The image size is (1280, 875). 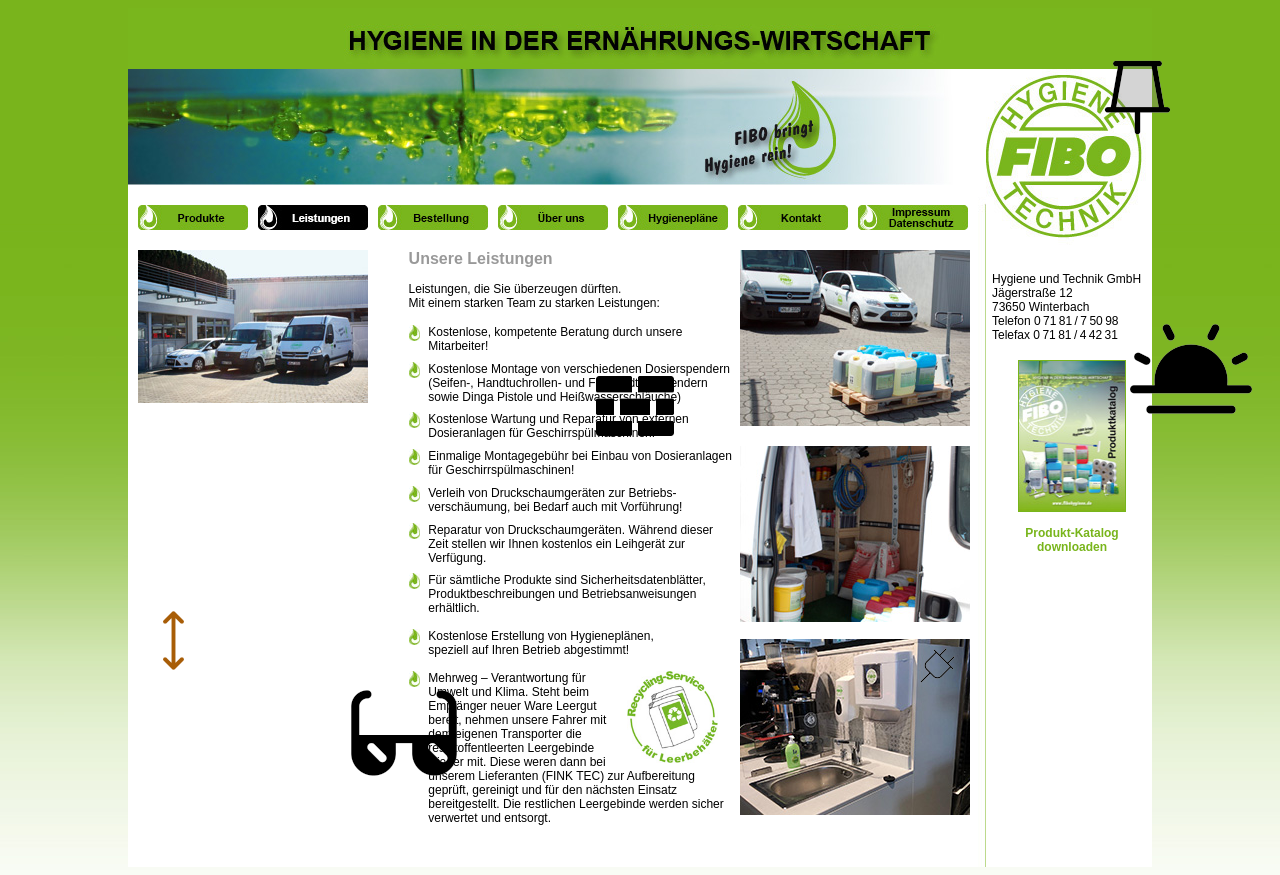 What do you see at coordinates (404, 735) in the screenshot?
I see `toggle cool or casual mode` at bounding box center [404, 735].